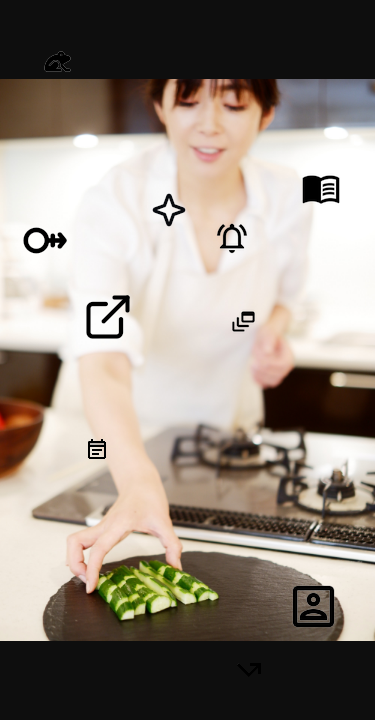 The width and height of the screenshot is (375, 720). I want to click on decorative frog icon or mascot, so click(57, 61).